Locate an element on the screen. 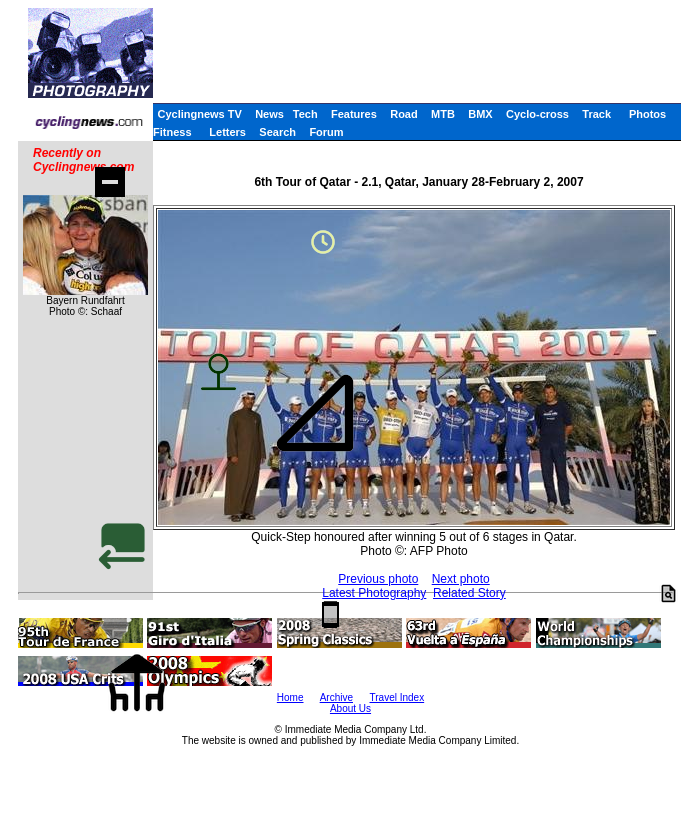 Image resolution: width=681 pixels, height=828 pixels. access outdoor or patio settings is located at coordinates (137, 682).